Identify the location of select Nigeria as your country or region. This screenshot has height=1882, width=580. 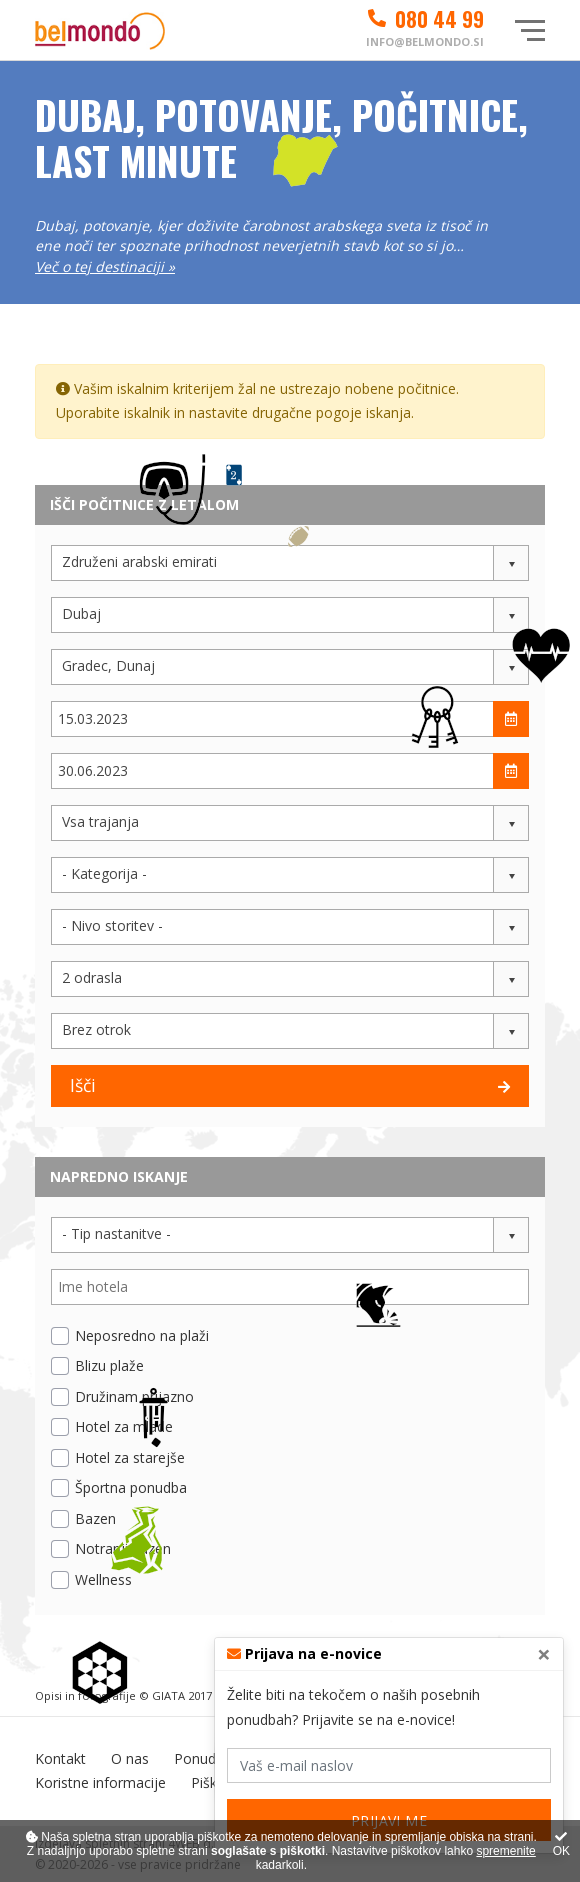
(305, 160).